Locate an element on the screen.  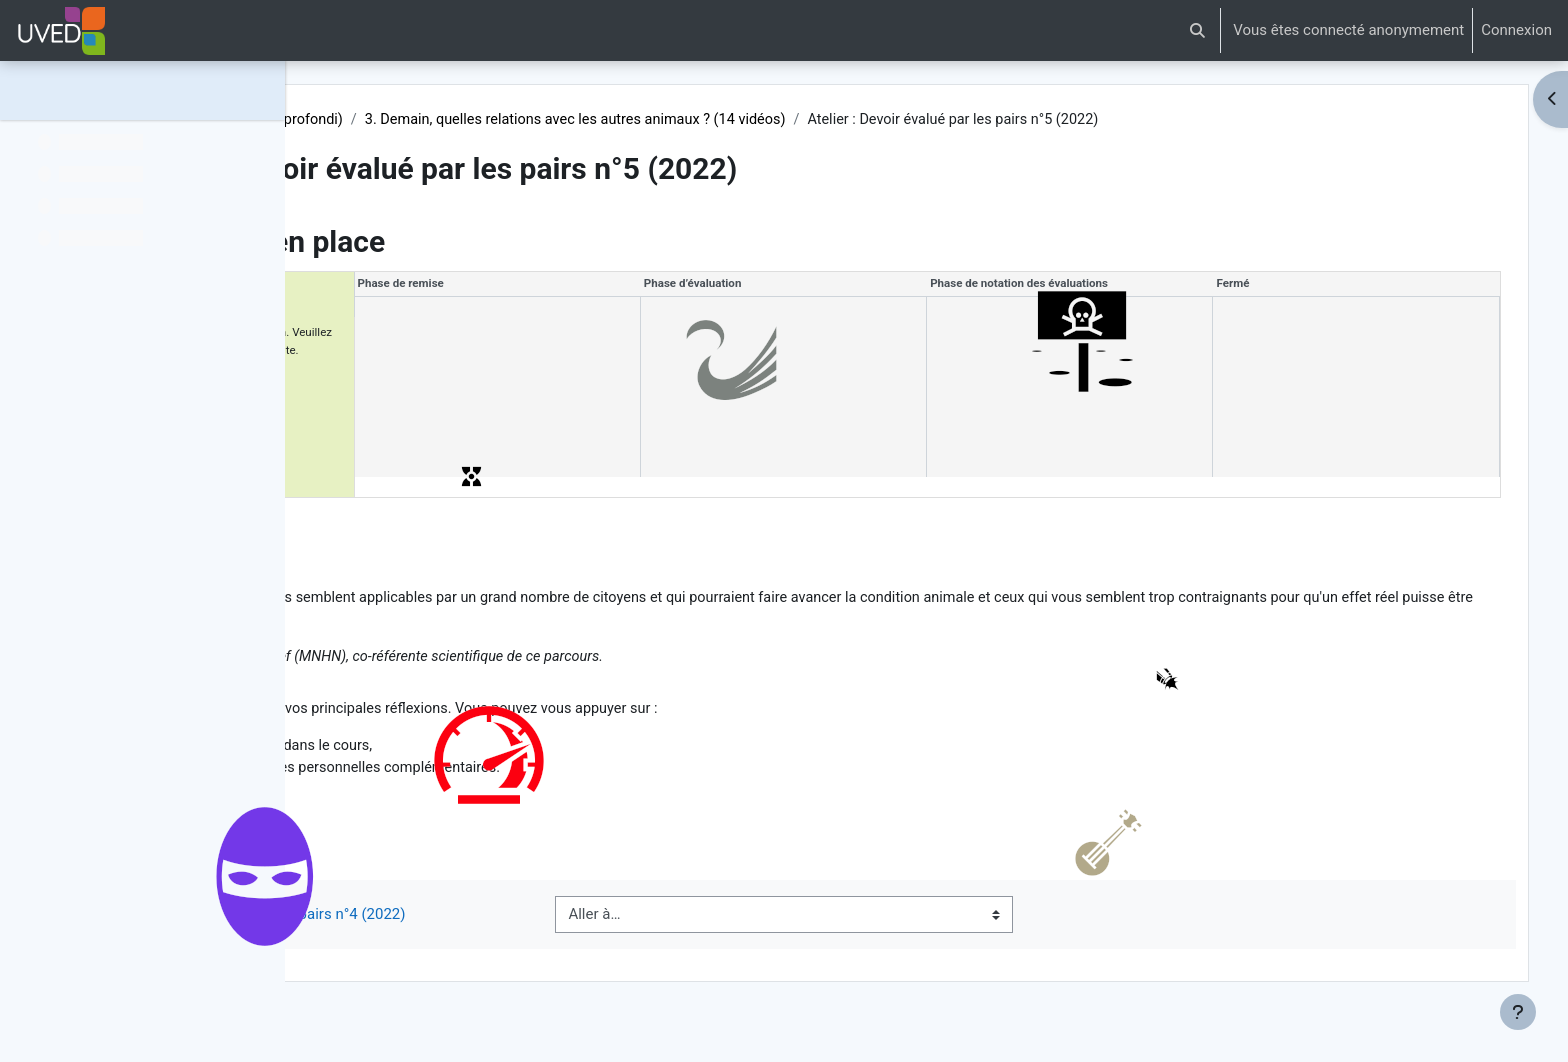
indicates a hazardous or danger zone in gameplay is located at coordinates (1082, 341).